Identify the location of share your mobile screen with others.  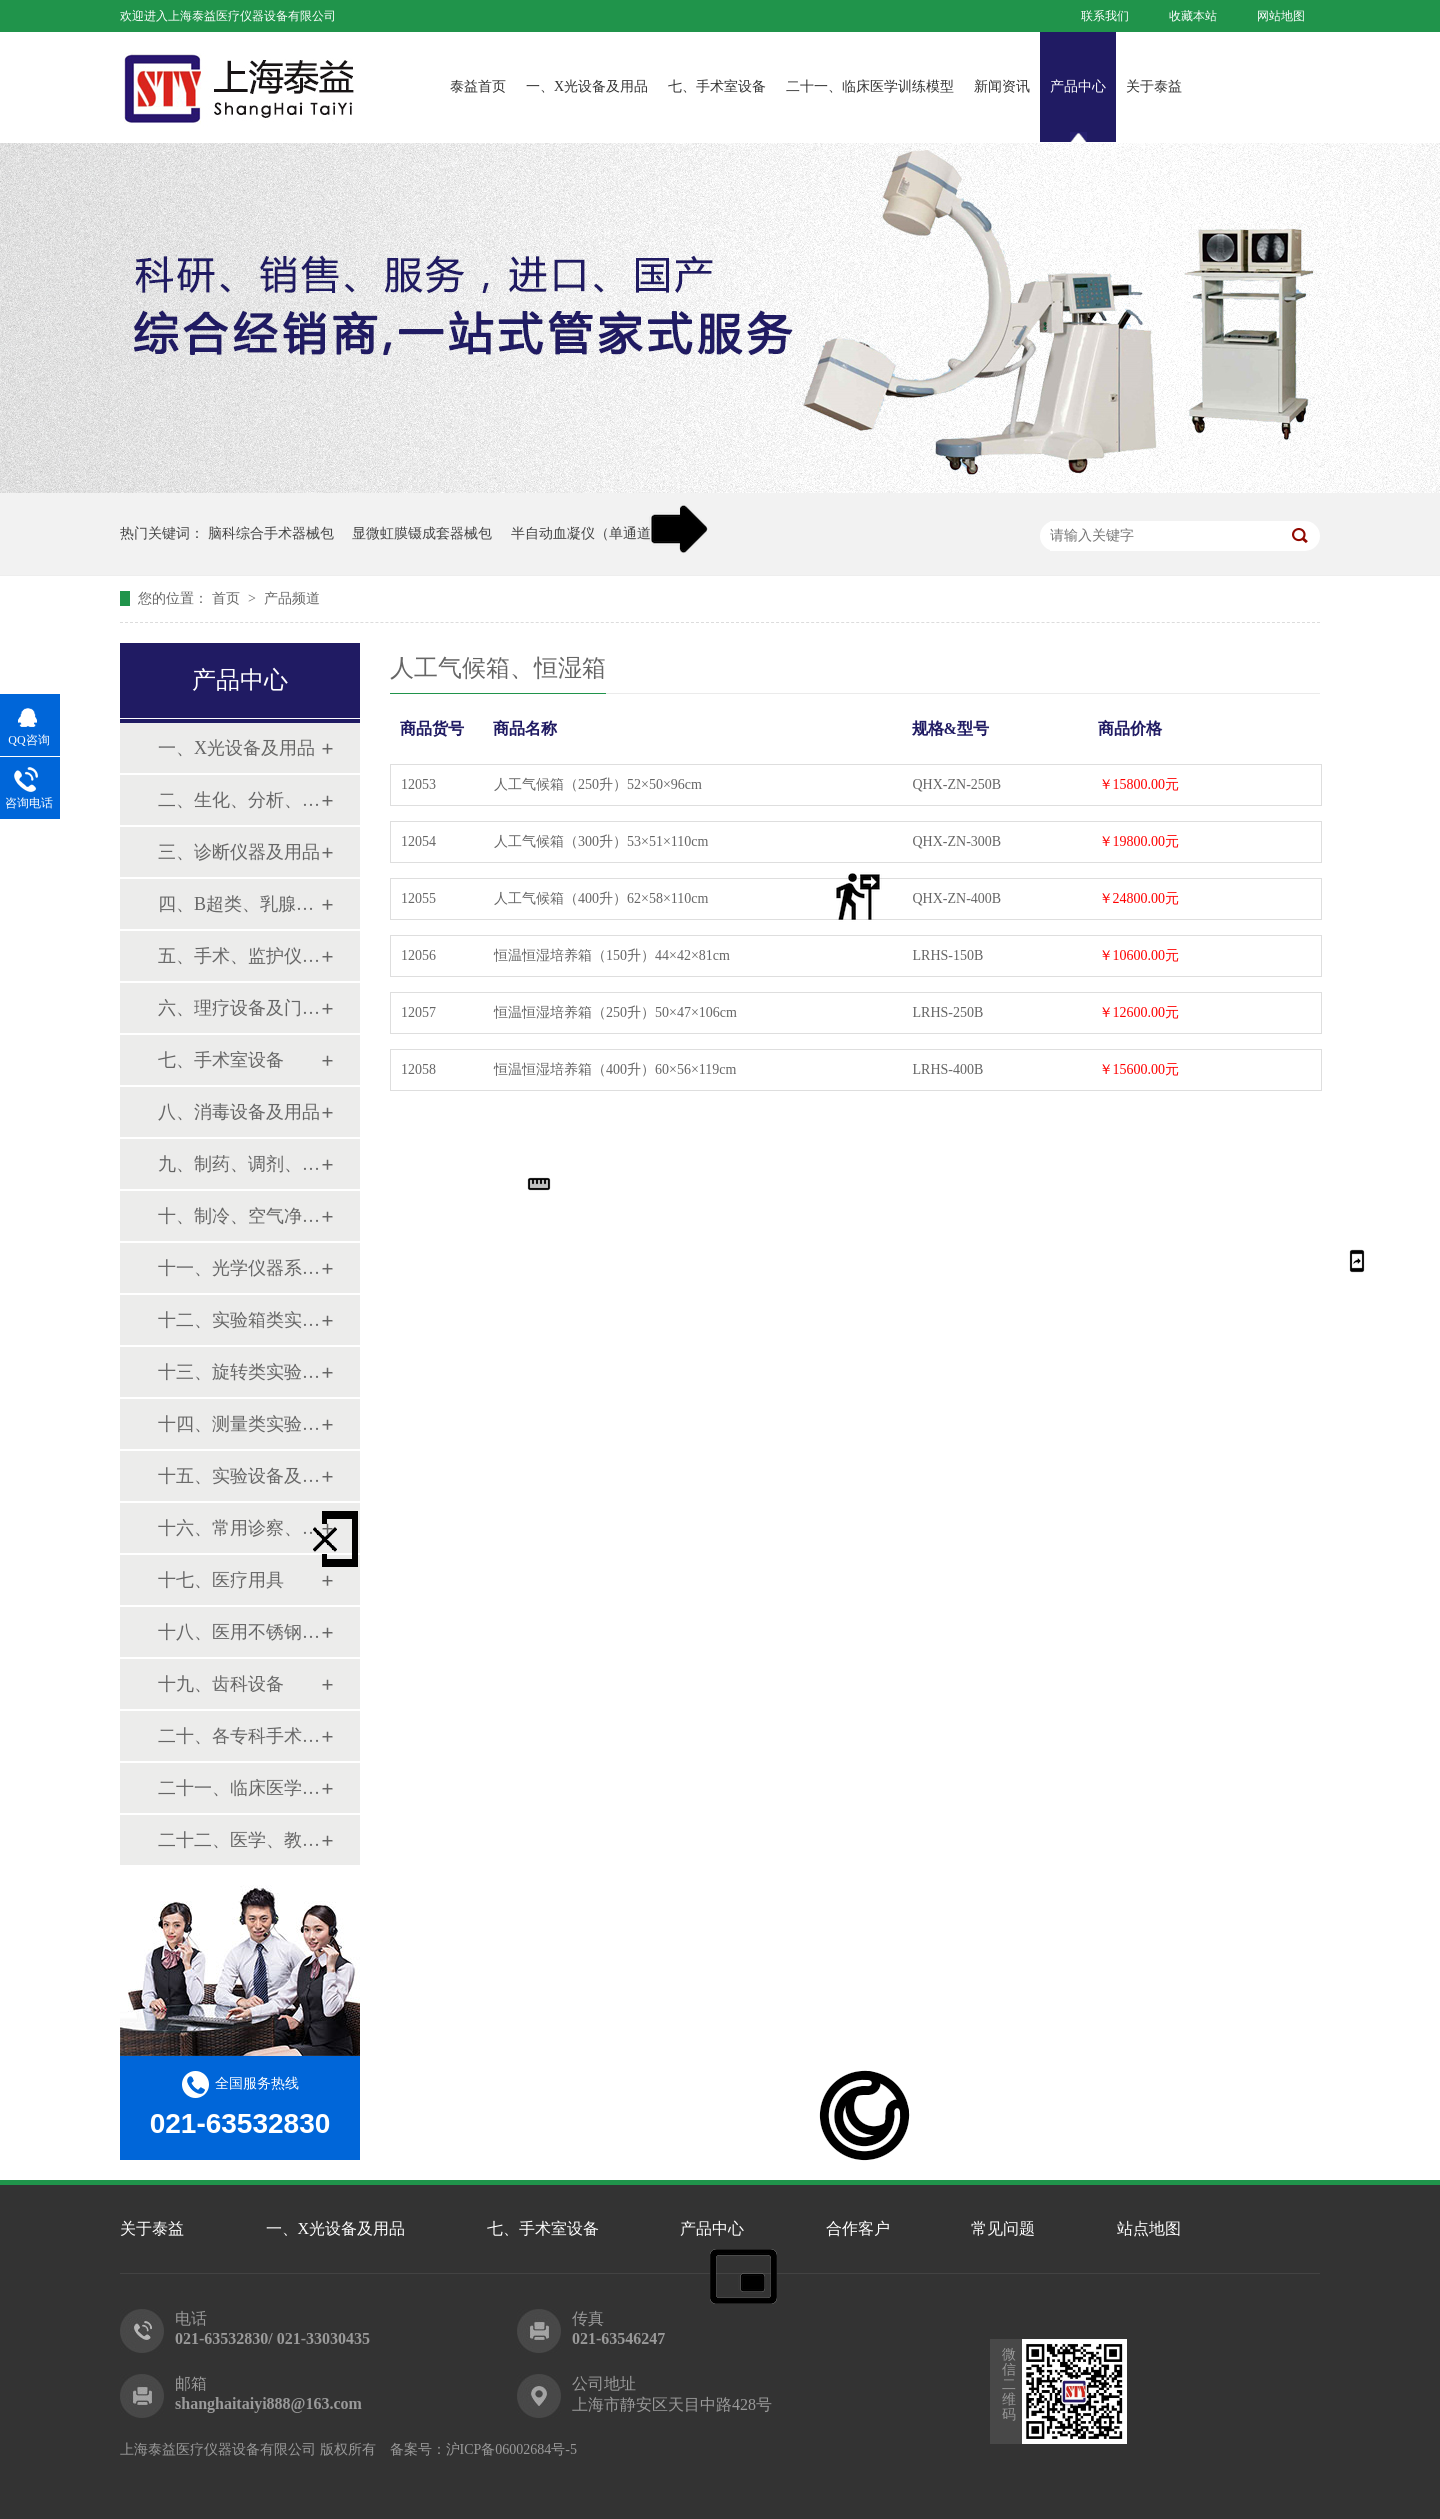
(1357, 1261).